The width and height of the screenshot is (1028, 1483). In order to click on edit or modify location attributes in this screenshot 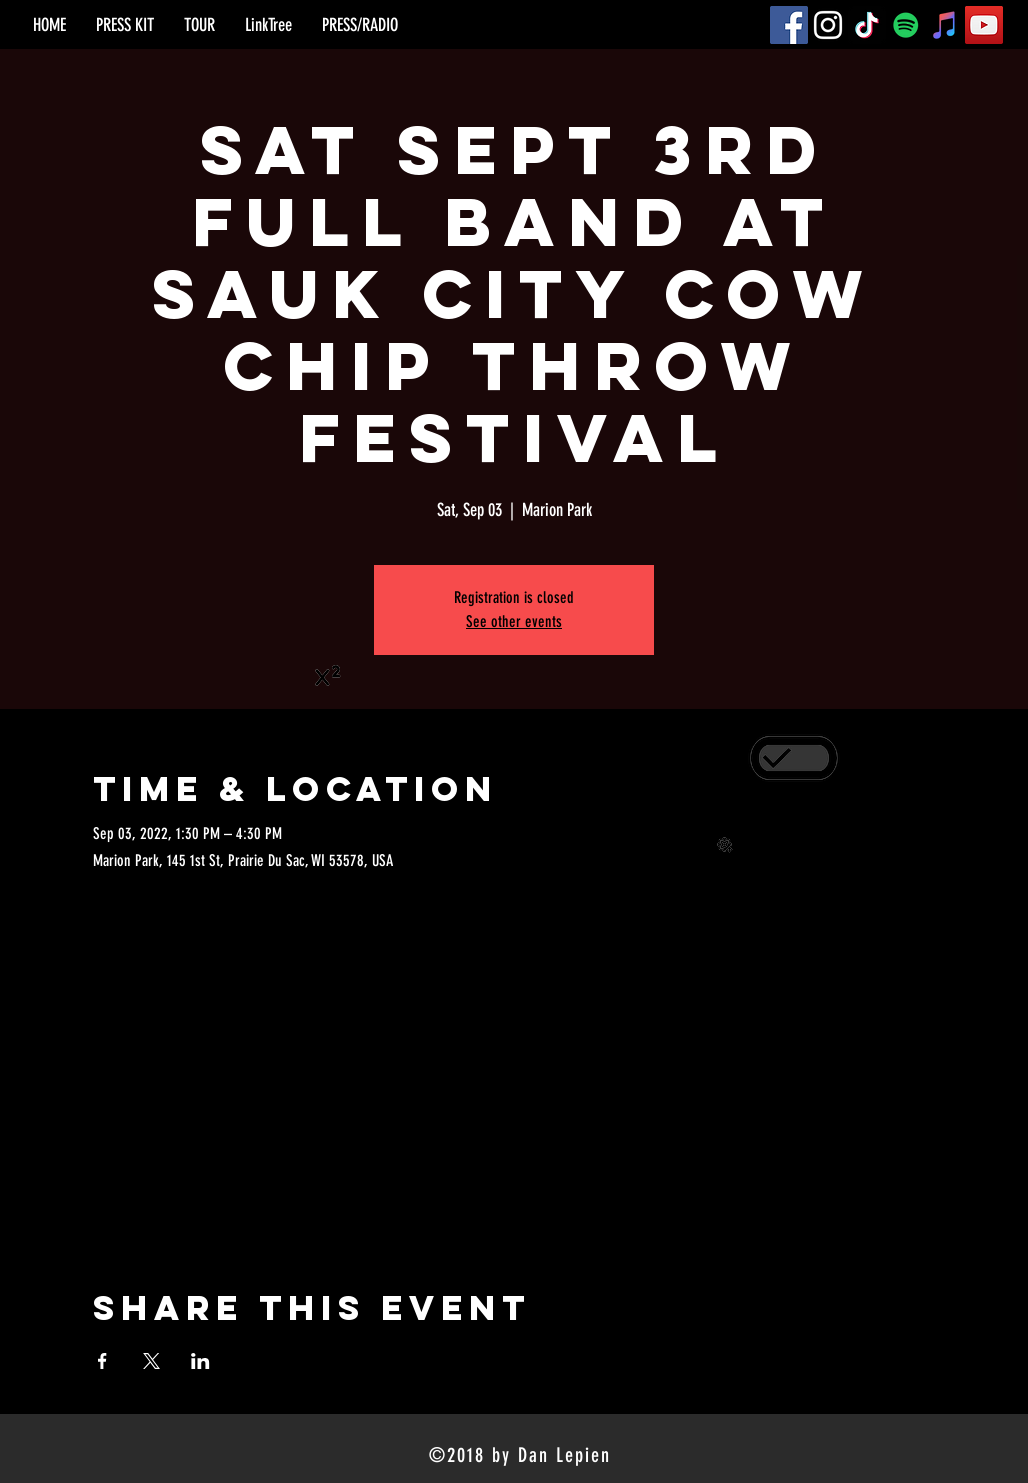, I will do `click(794, 758)`.